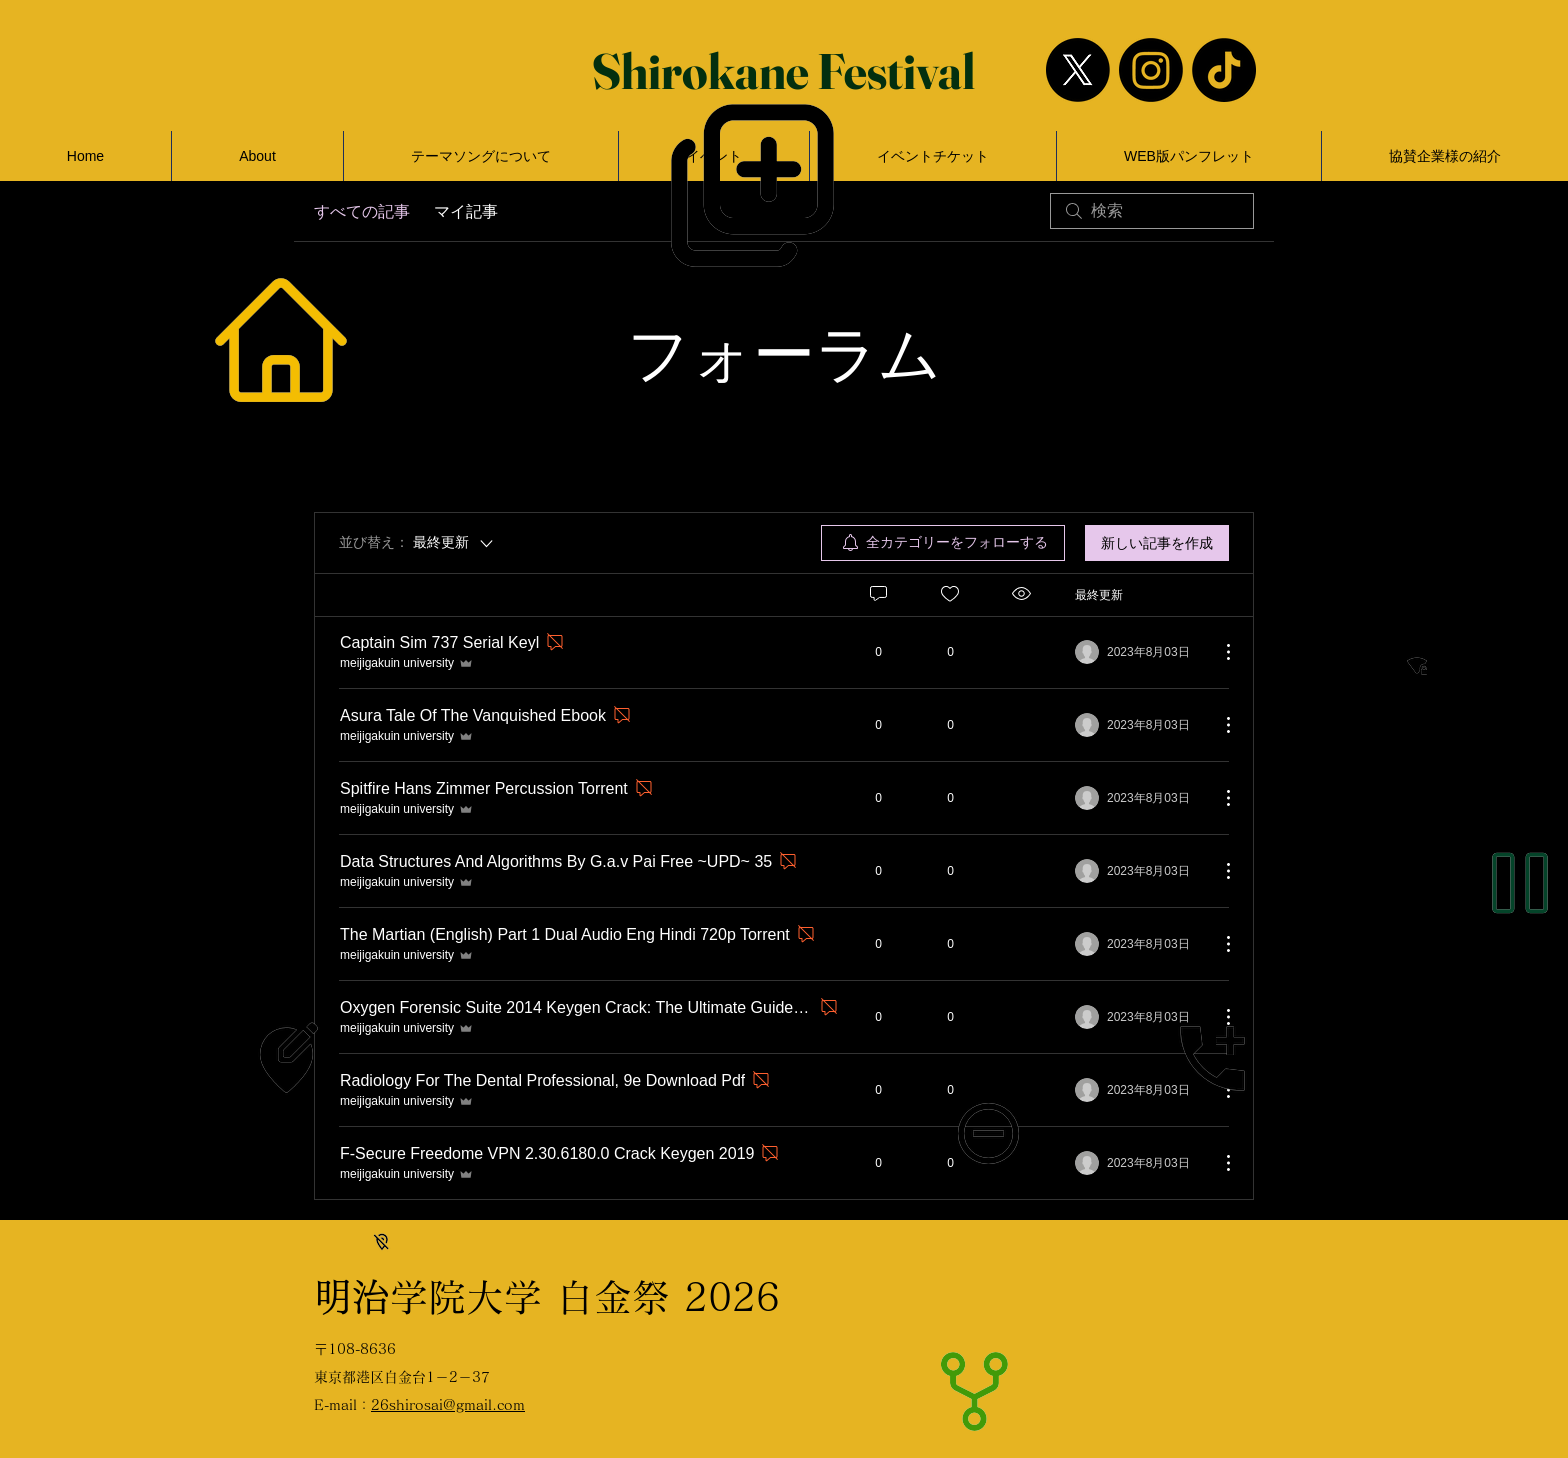 The height and width of the screenshot is (1458, 1568). I want to click on add a new contact to your phone, so click(1212, 1058).